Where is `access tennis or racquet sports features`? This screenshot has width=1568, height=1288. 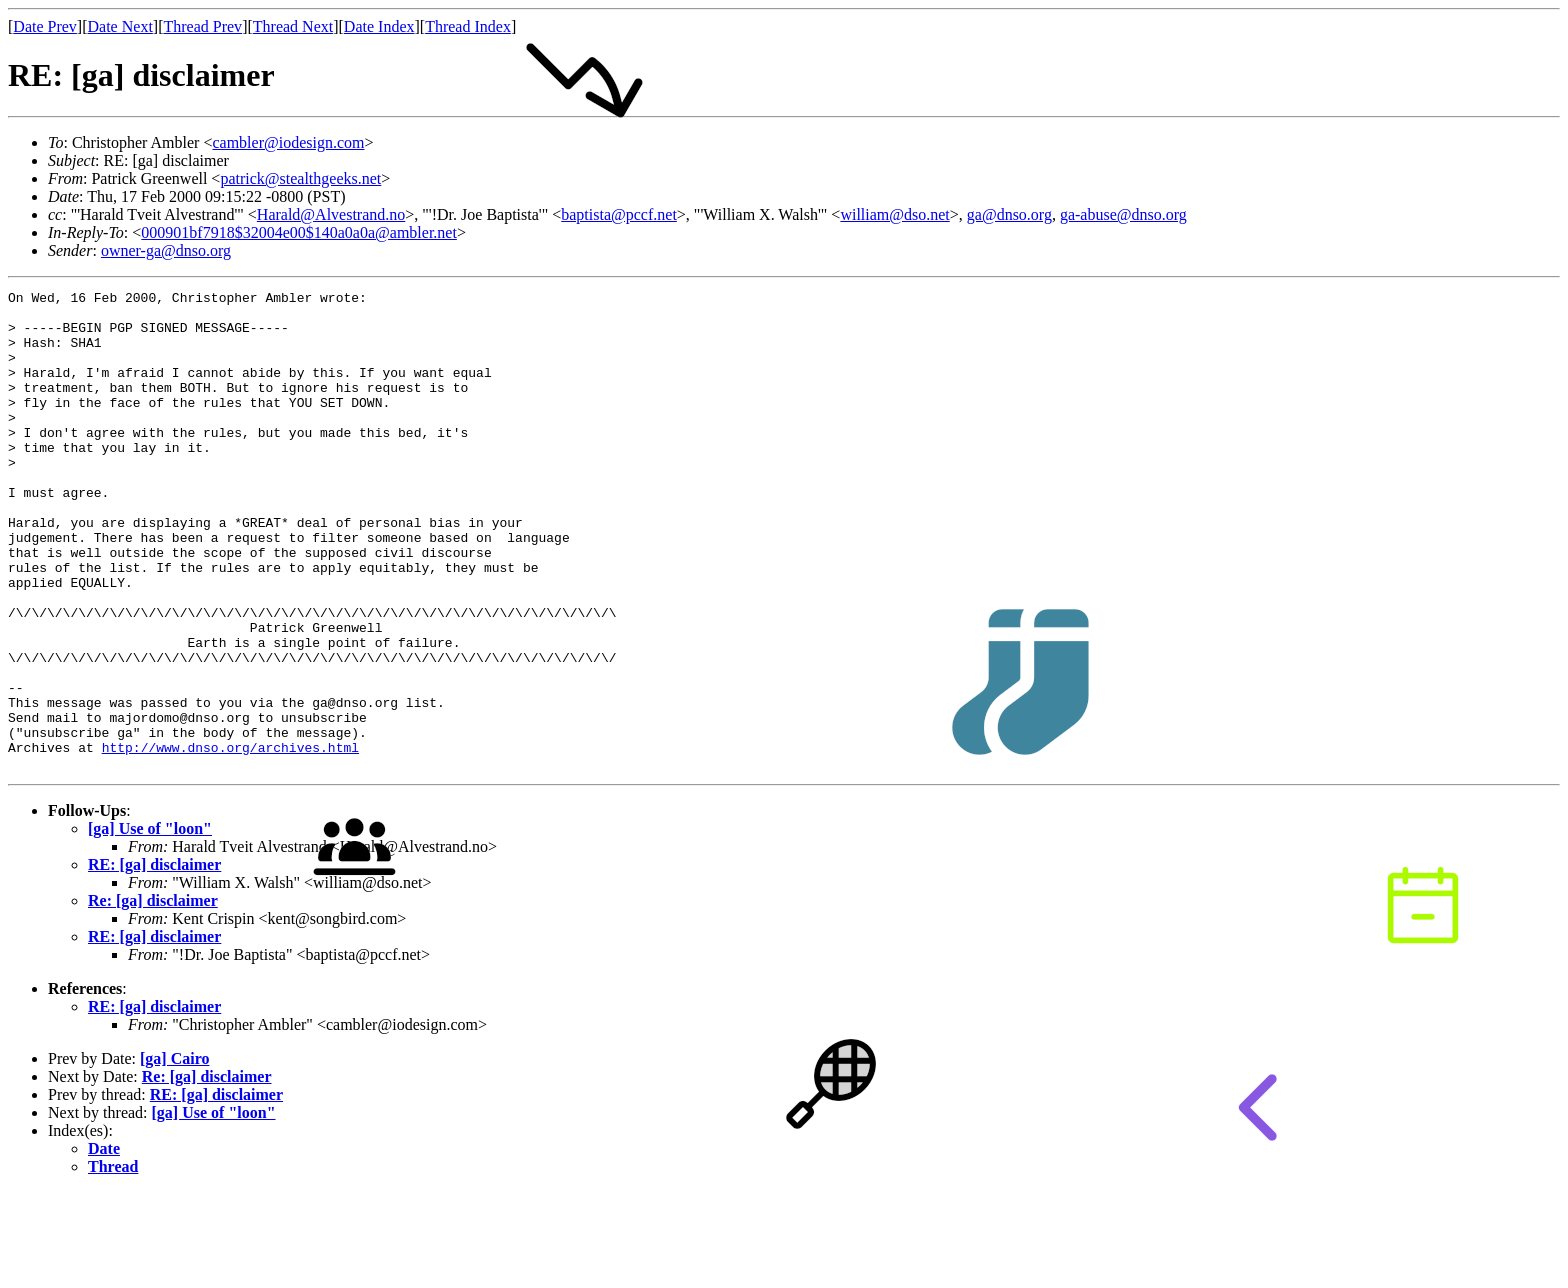 access tennis or racquet sports features is located at coordinates (829, 1085).